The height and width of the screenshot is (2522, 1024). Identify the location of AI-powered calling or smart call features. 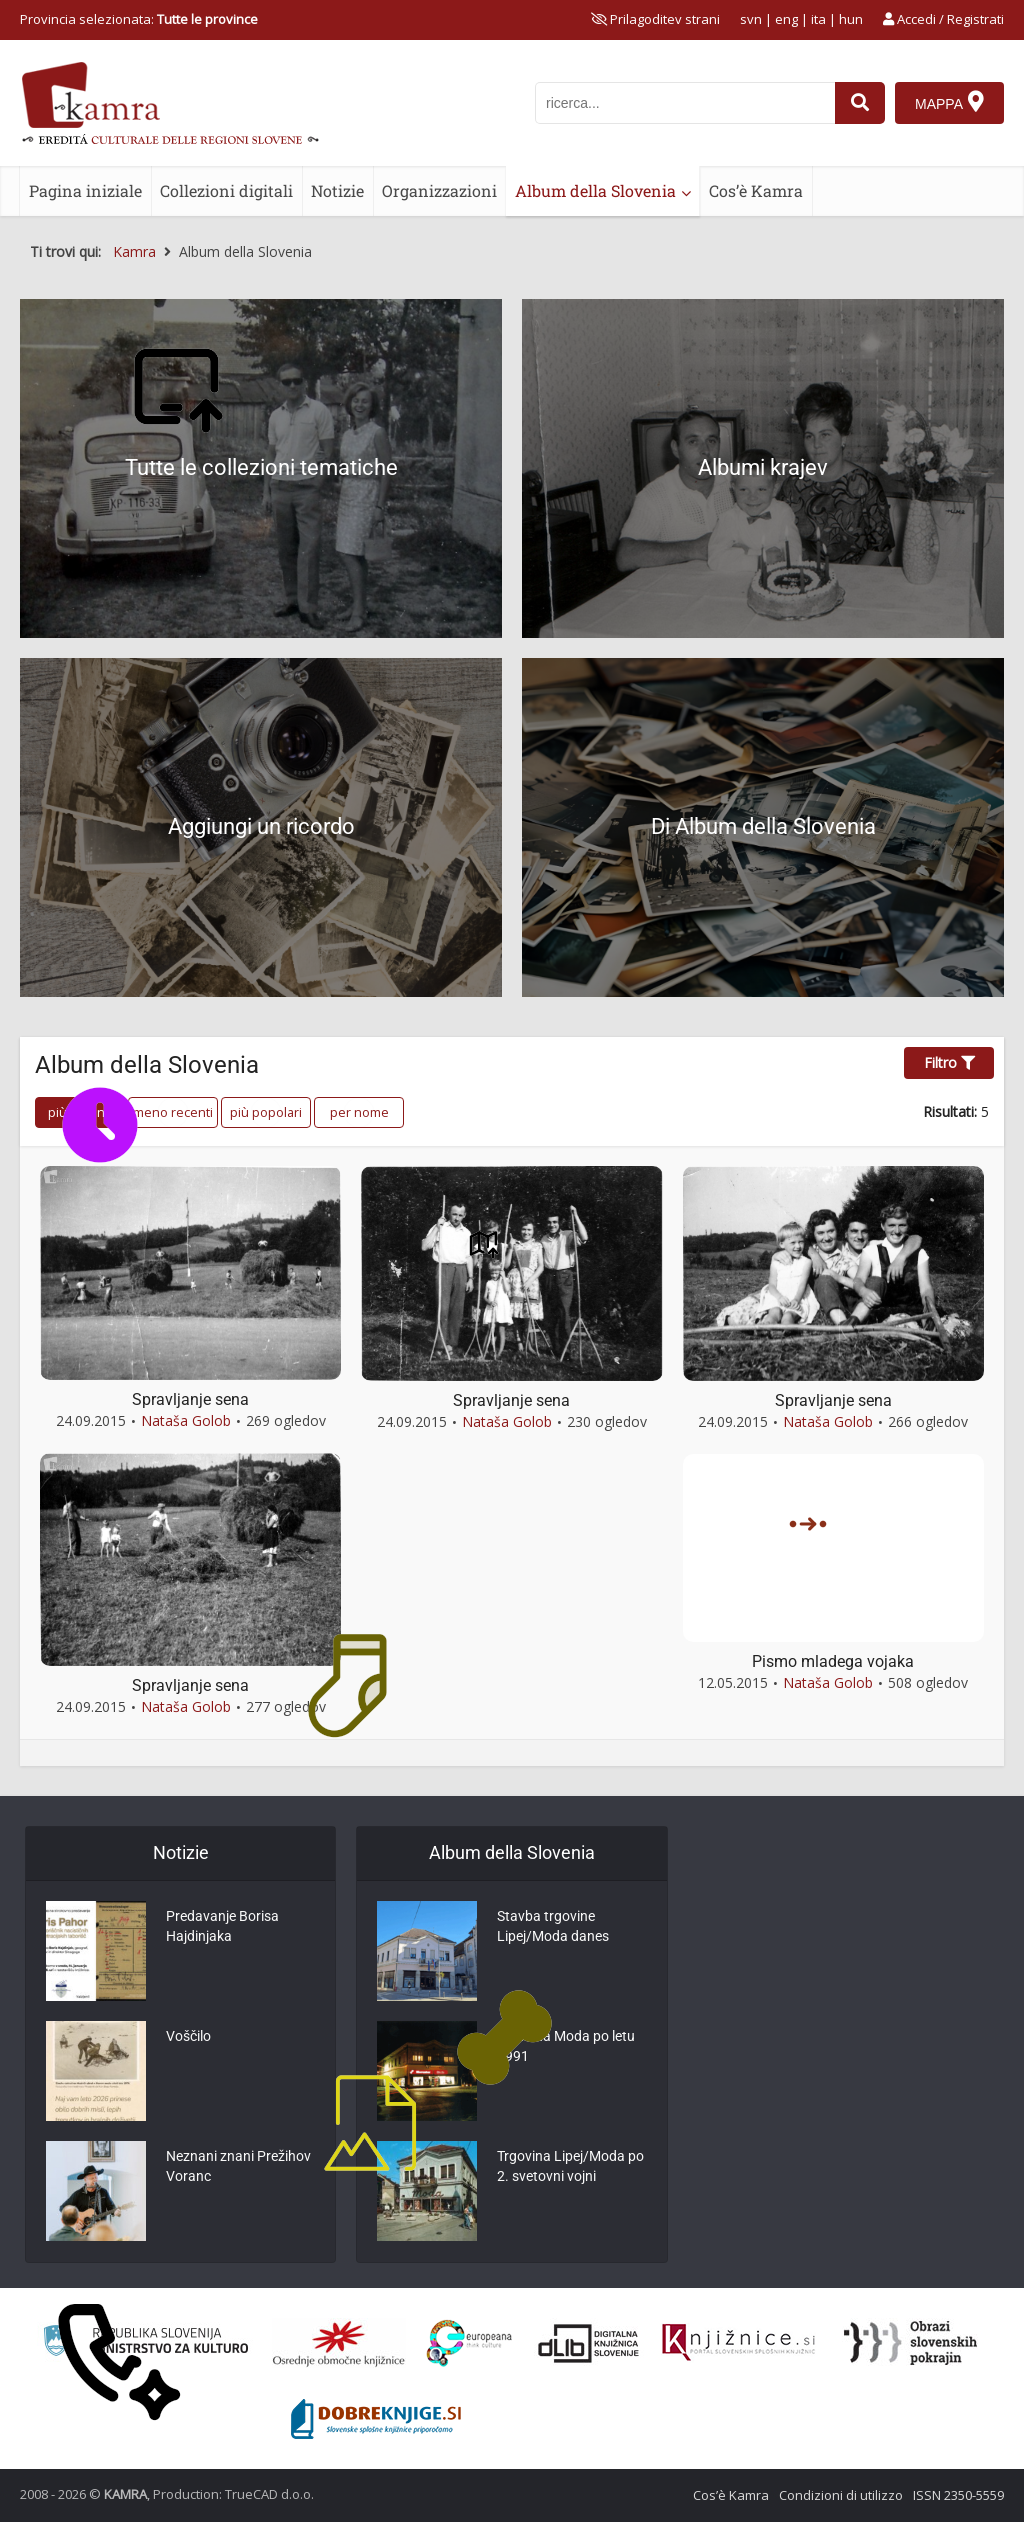
(115, 2355).